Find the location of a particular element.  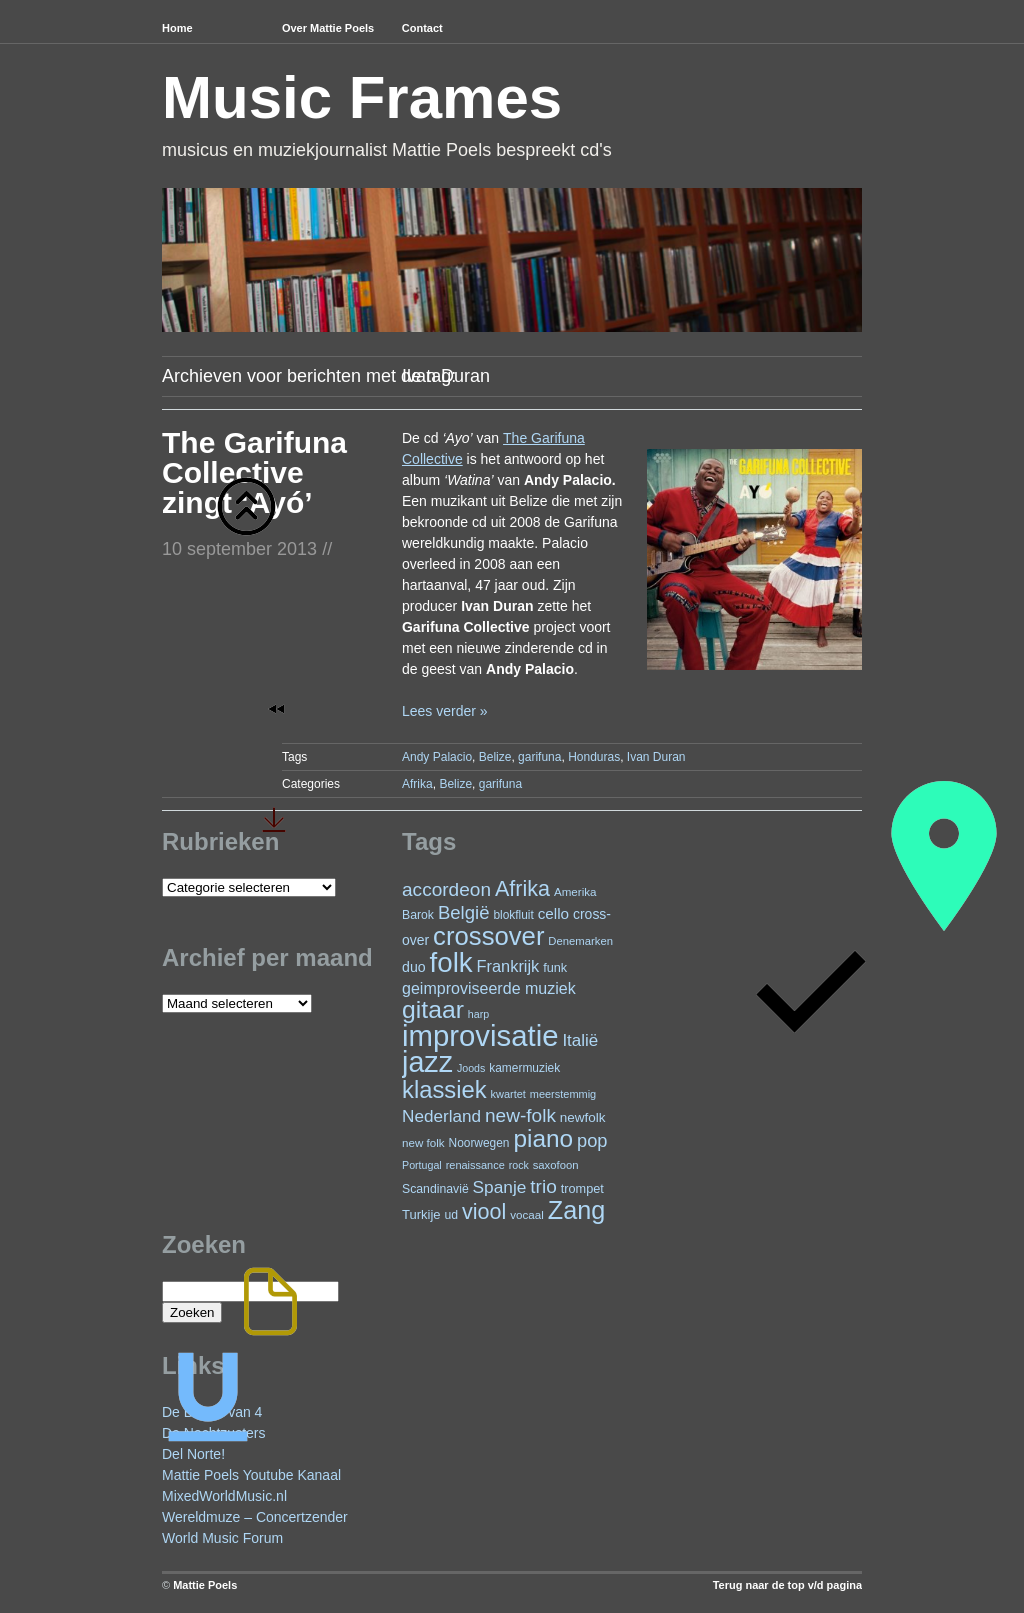

download a file is located at coordinates (274, 820).